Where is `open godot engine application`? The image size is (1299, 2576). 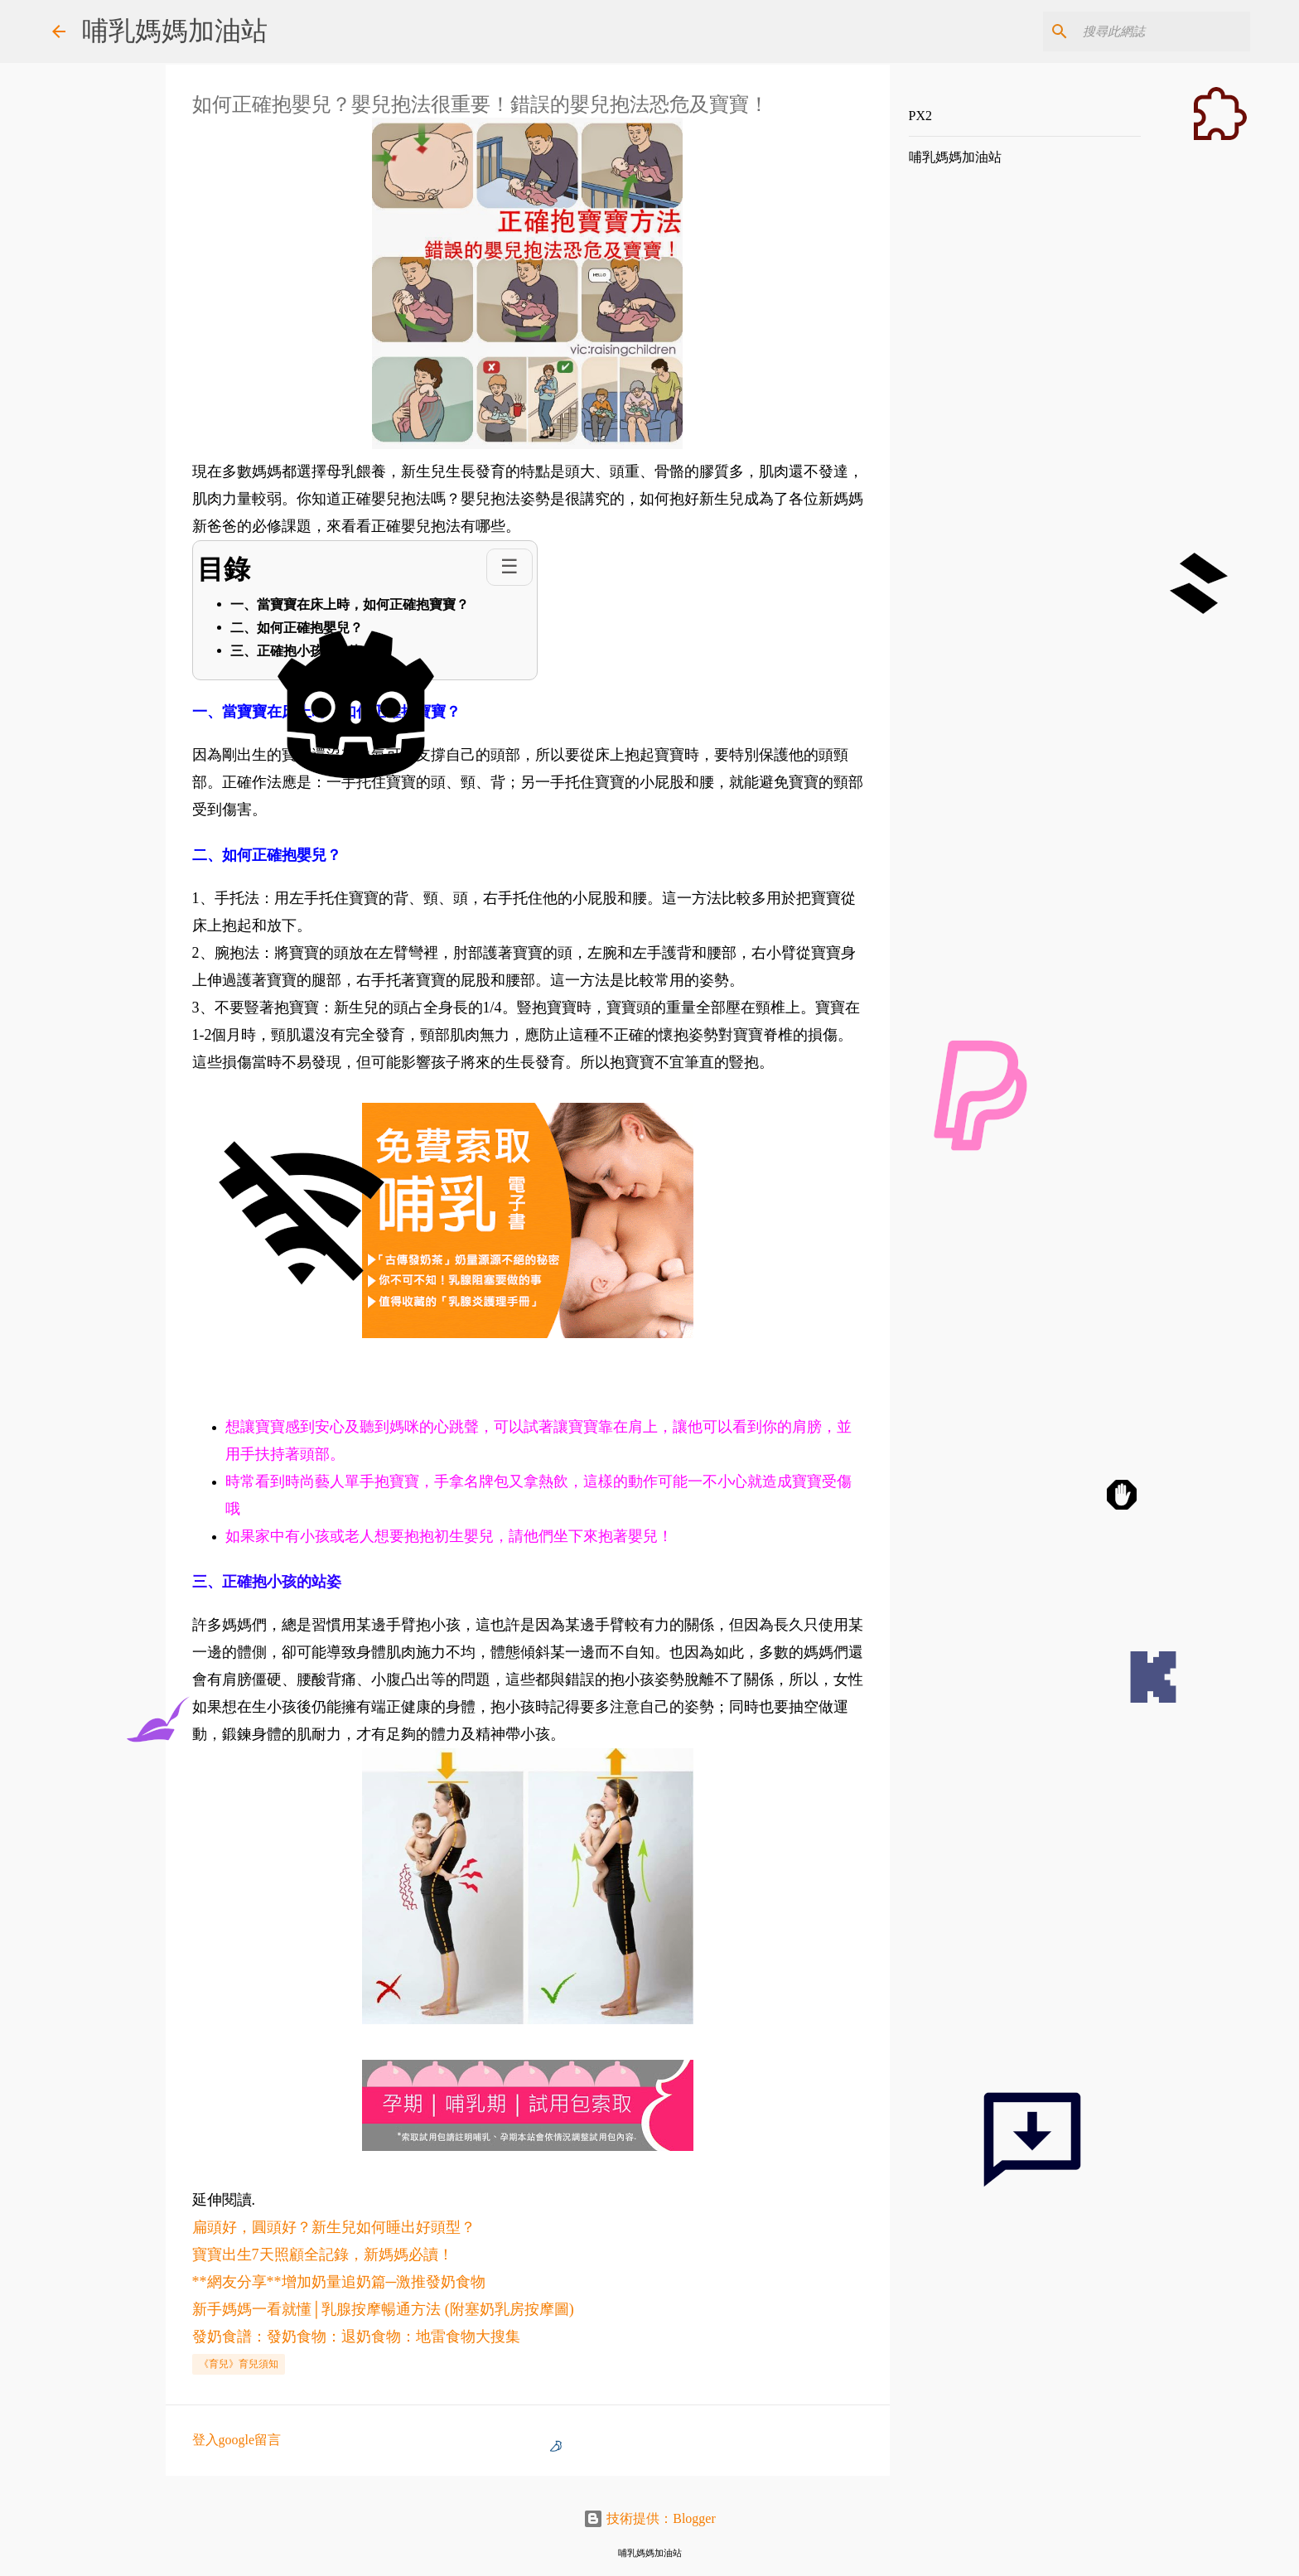
open godot engine application is located at coordinates (355, 704).